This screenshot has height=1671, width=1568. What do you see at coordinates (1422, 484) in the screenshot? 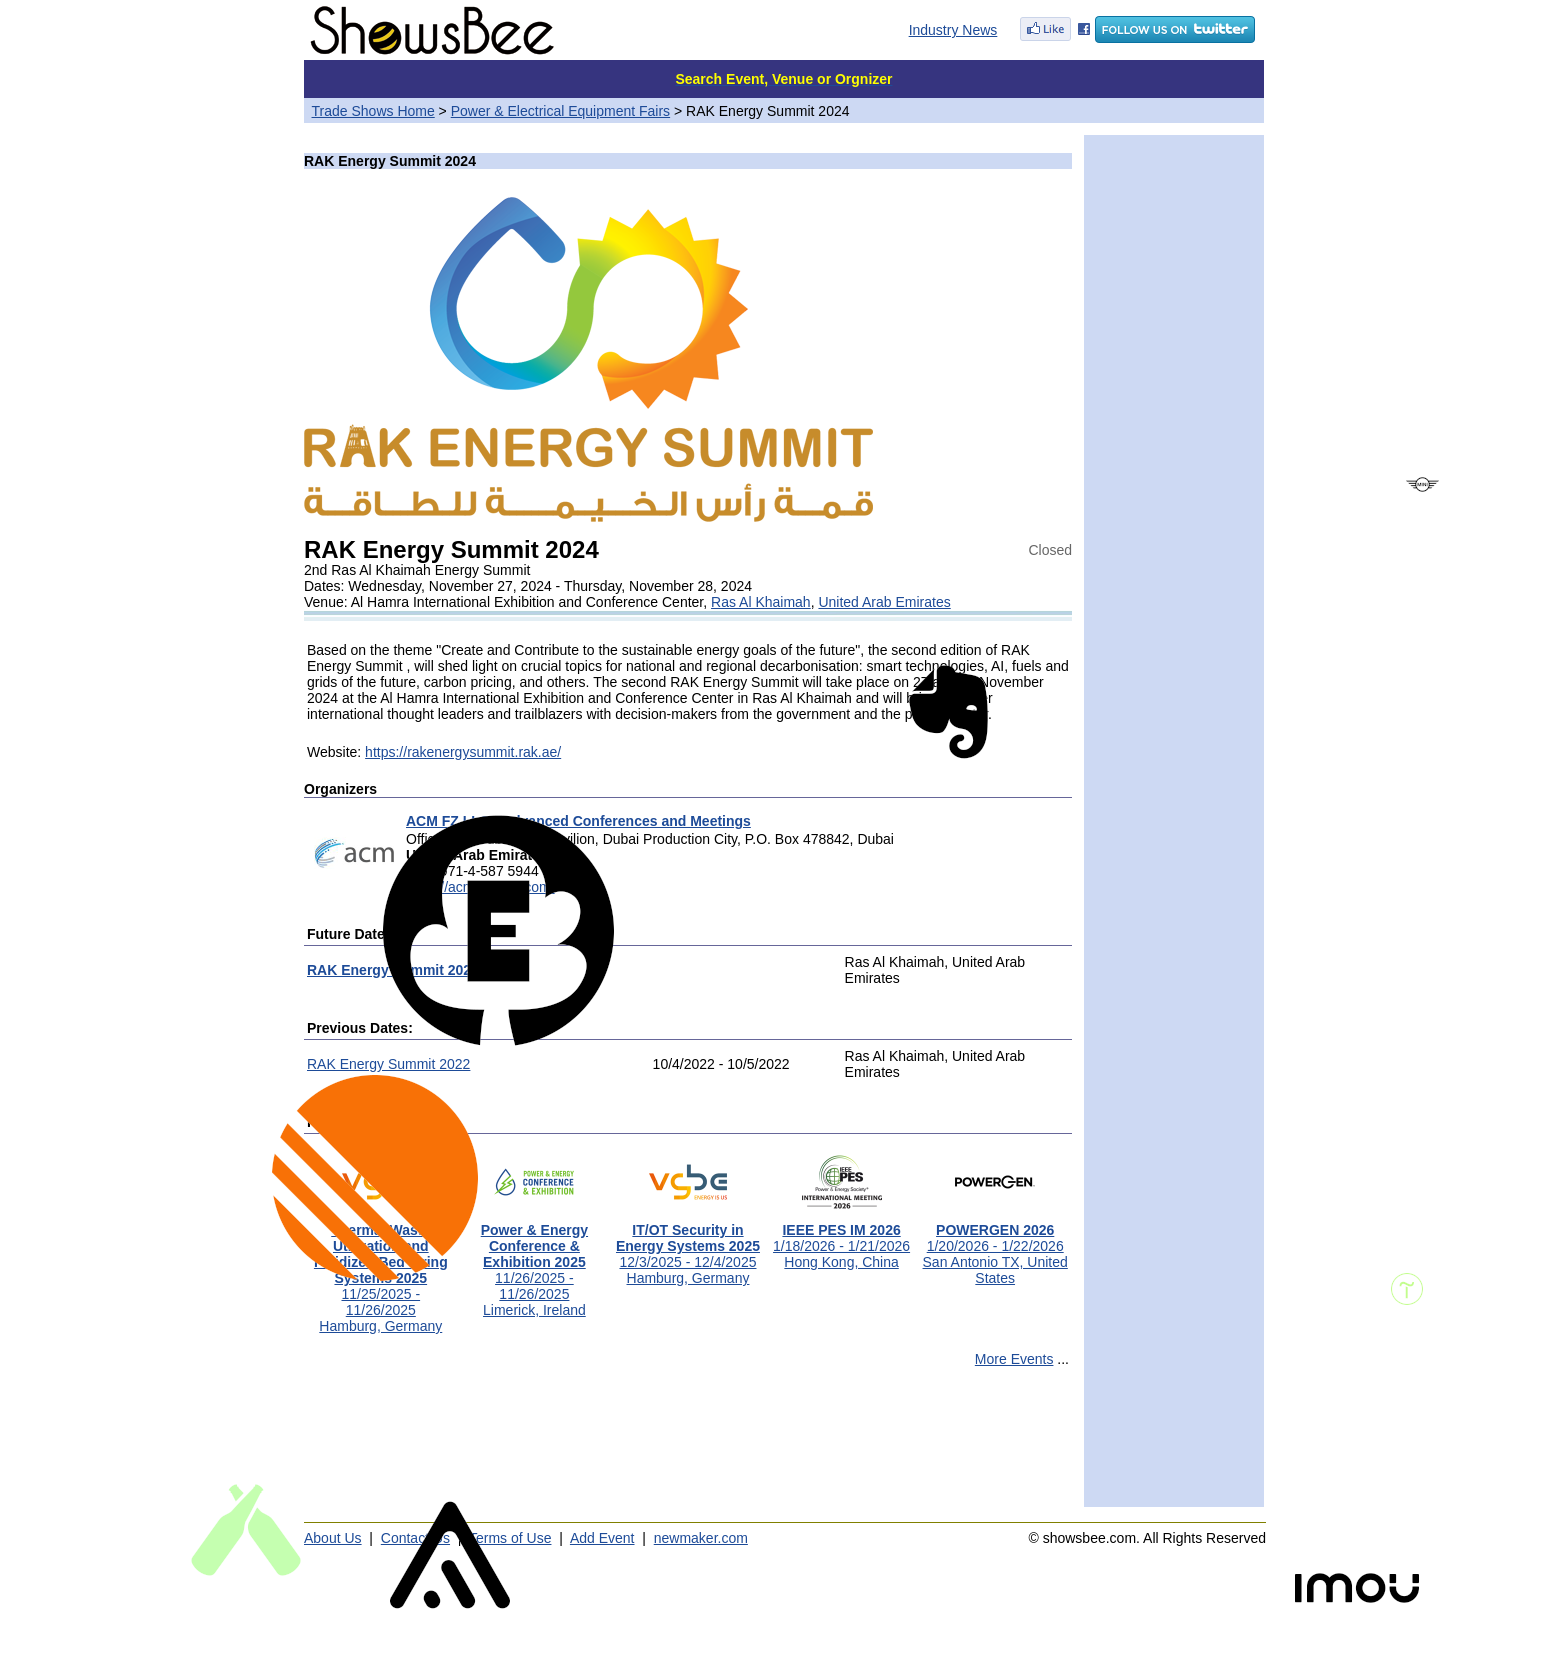
I see `mini cooper brand logo` at bounding box center [1422, 484].